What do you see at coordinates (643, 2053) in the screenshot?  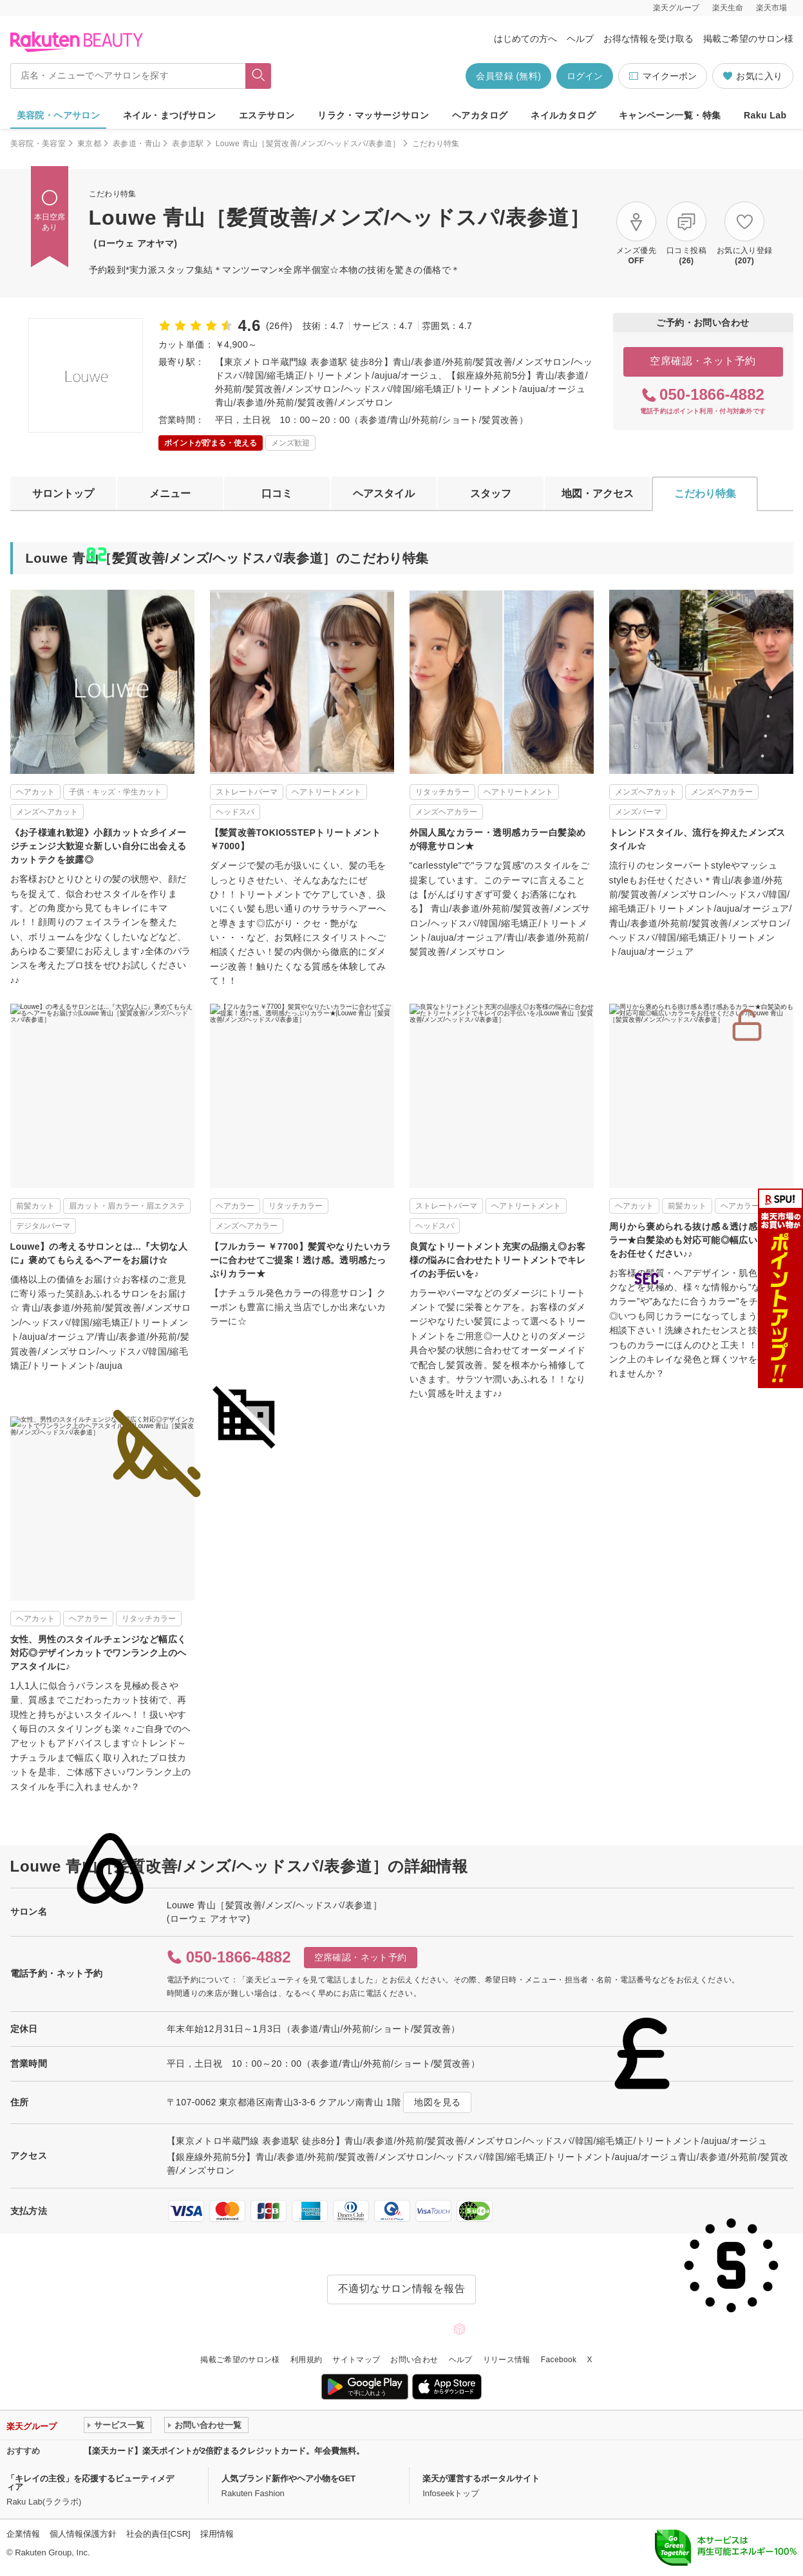 I see `indicates british pound currency` at bounding box center [643, 2053].